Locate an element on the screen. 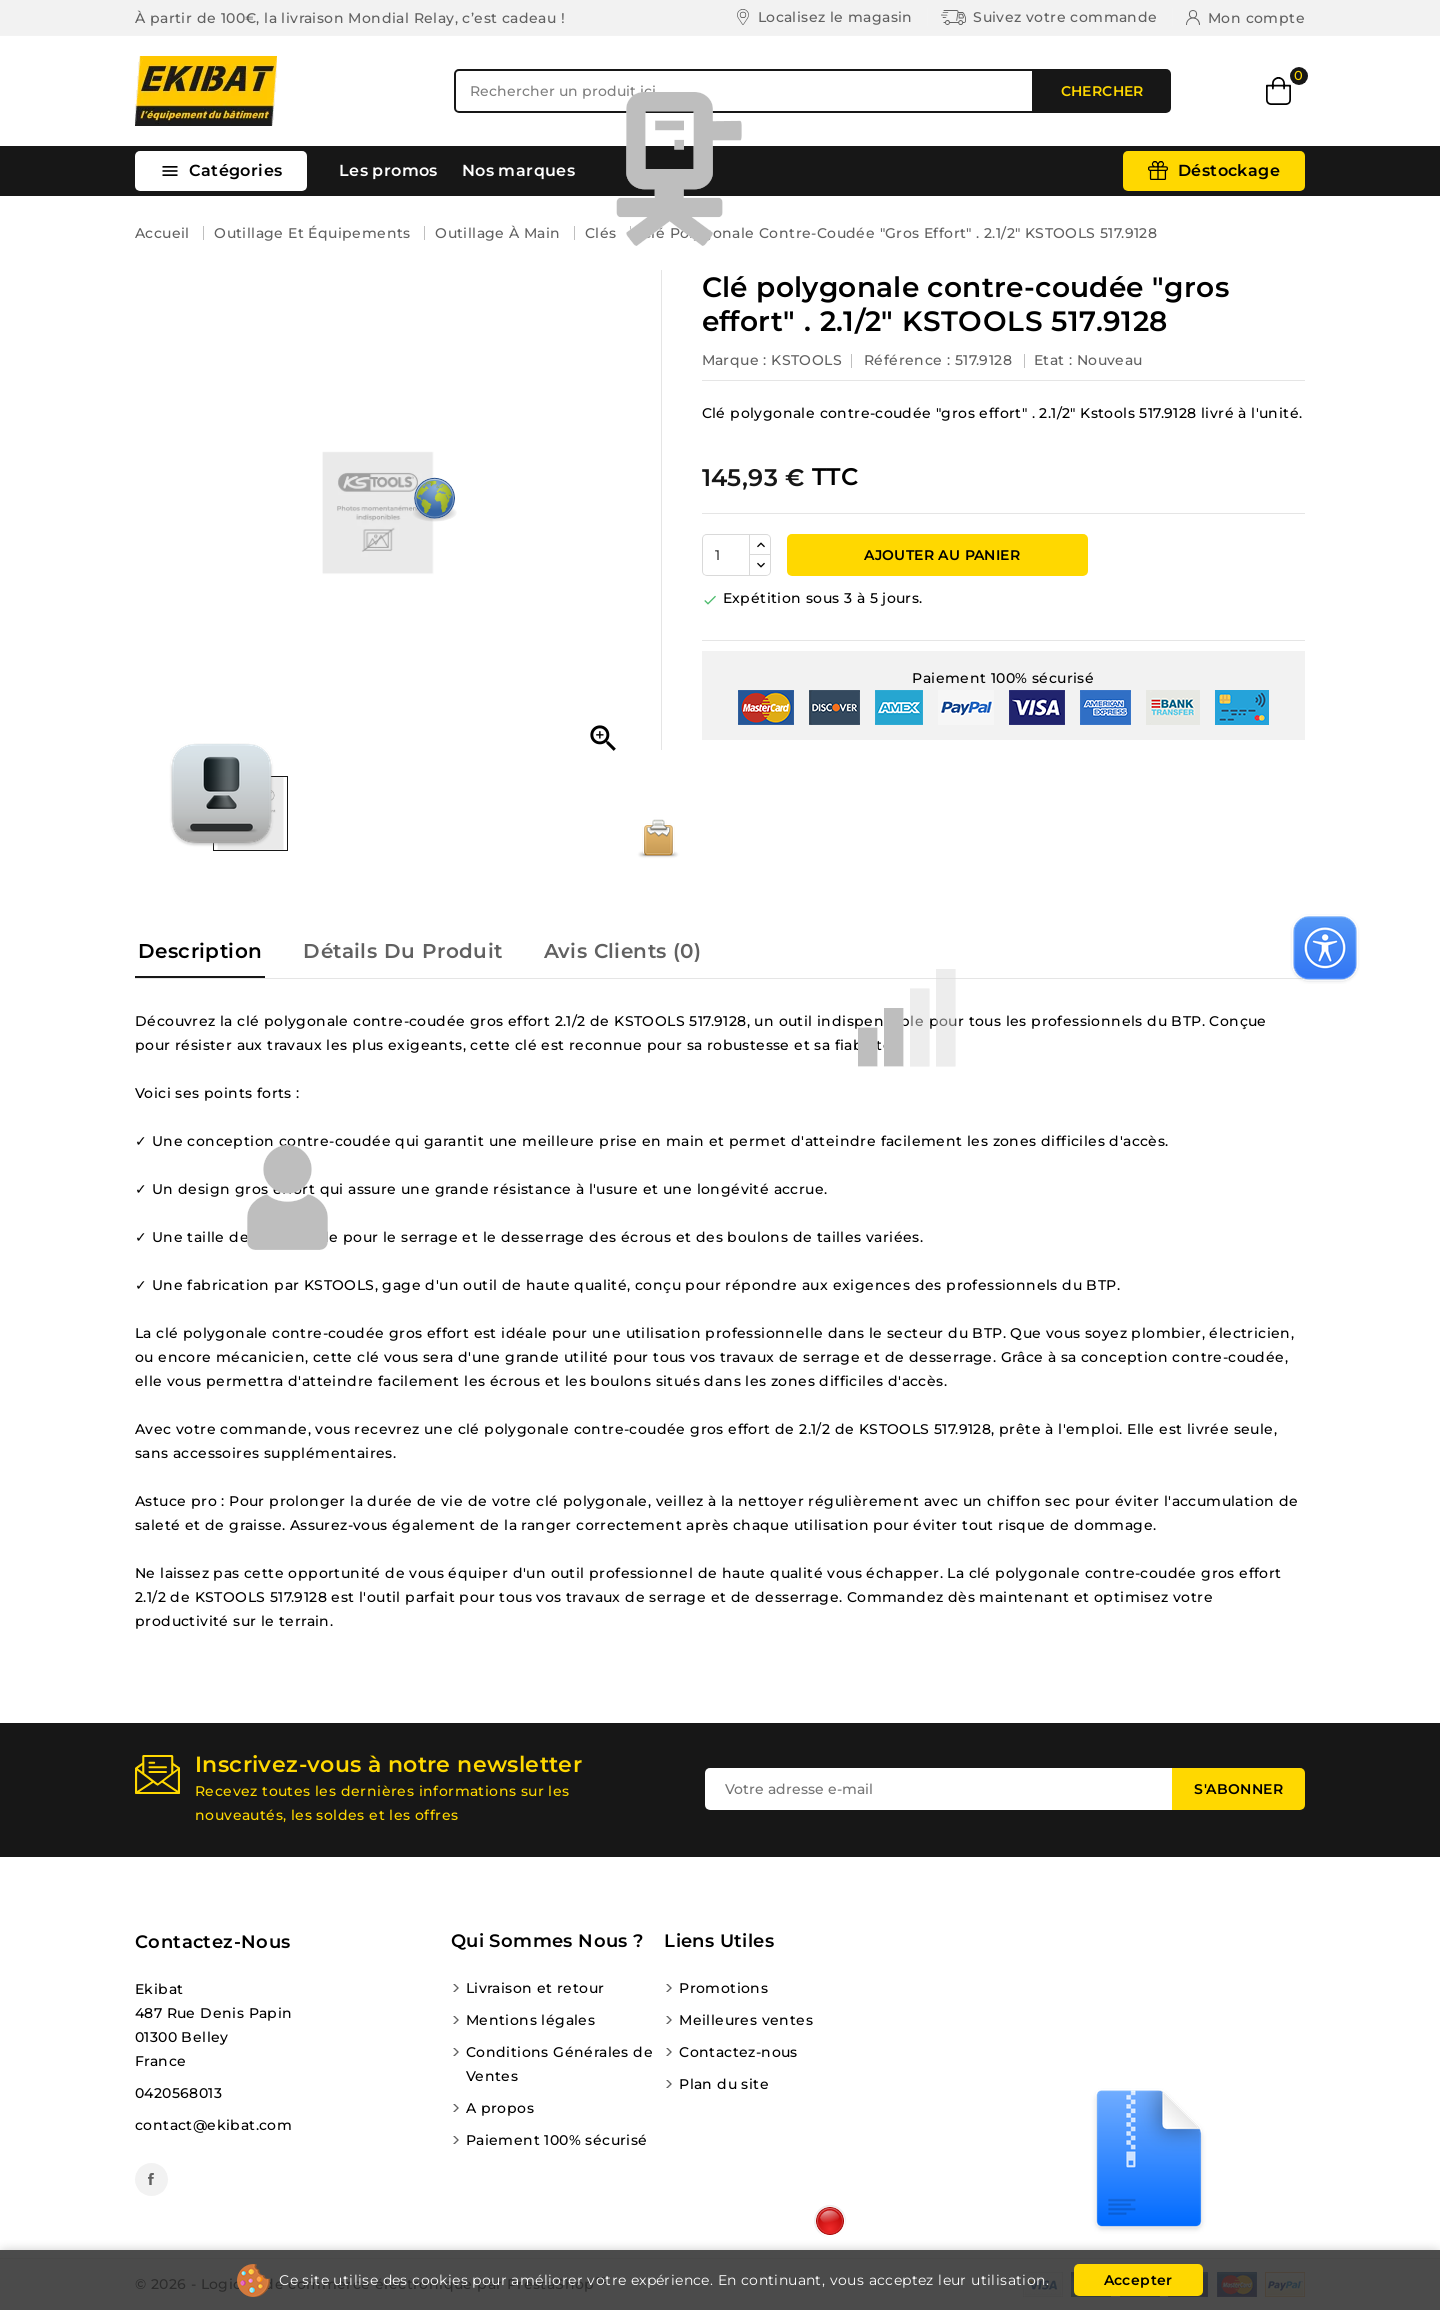 Image resolution: width=1440 pixels, height=2310 pixels. indicates moderate cellular signal strength is located at coordinates (910, 1021).